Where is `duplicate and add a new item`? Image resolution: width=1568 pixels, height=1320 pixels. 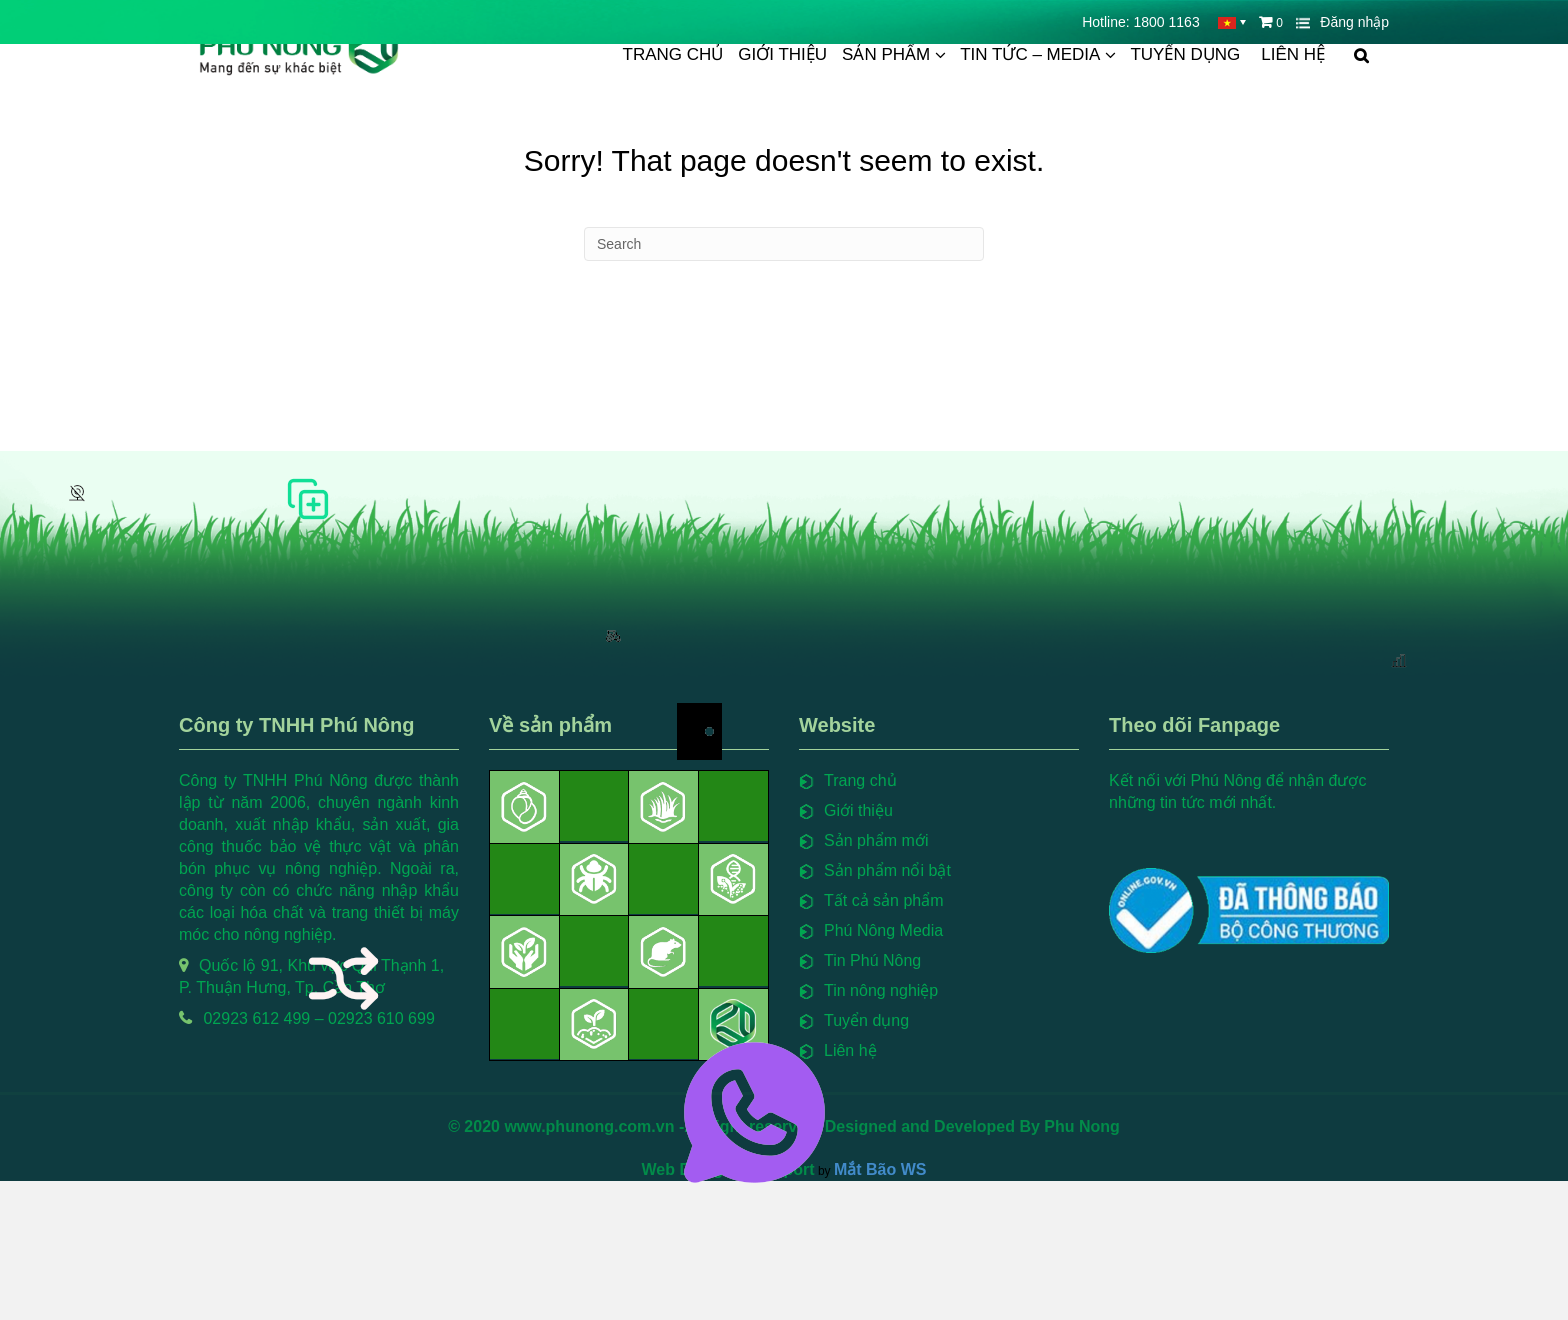 duplicate and add a new item is located at coordinates (308, 499).